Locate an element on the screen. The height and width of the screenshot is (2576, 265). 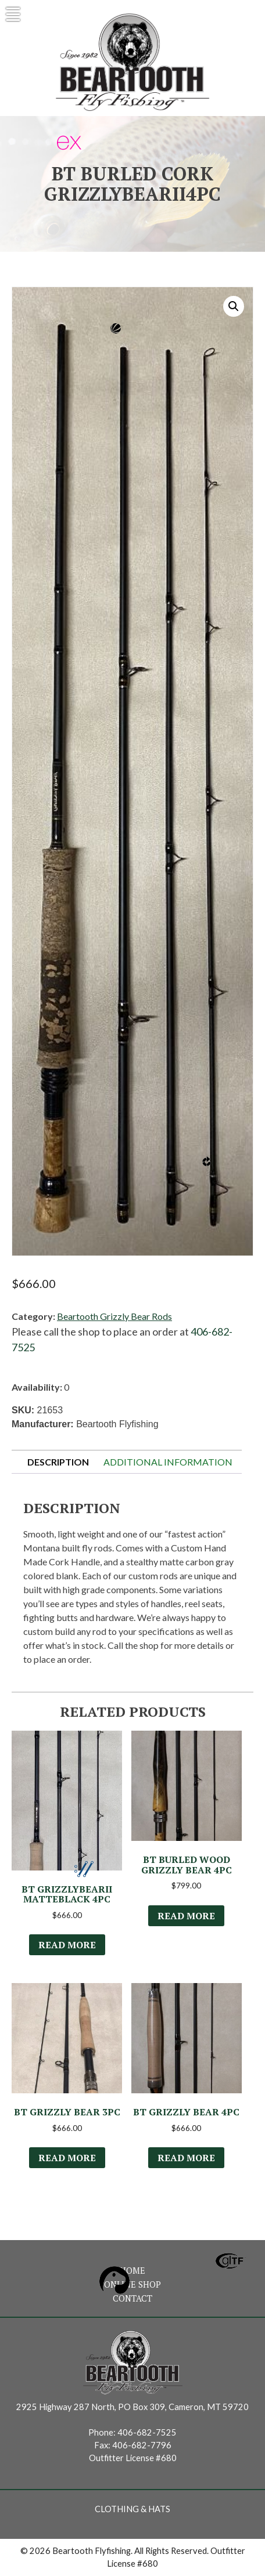
glTF file format logo is located at coordinates (231, 2261).